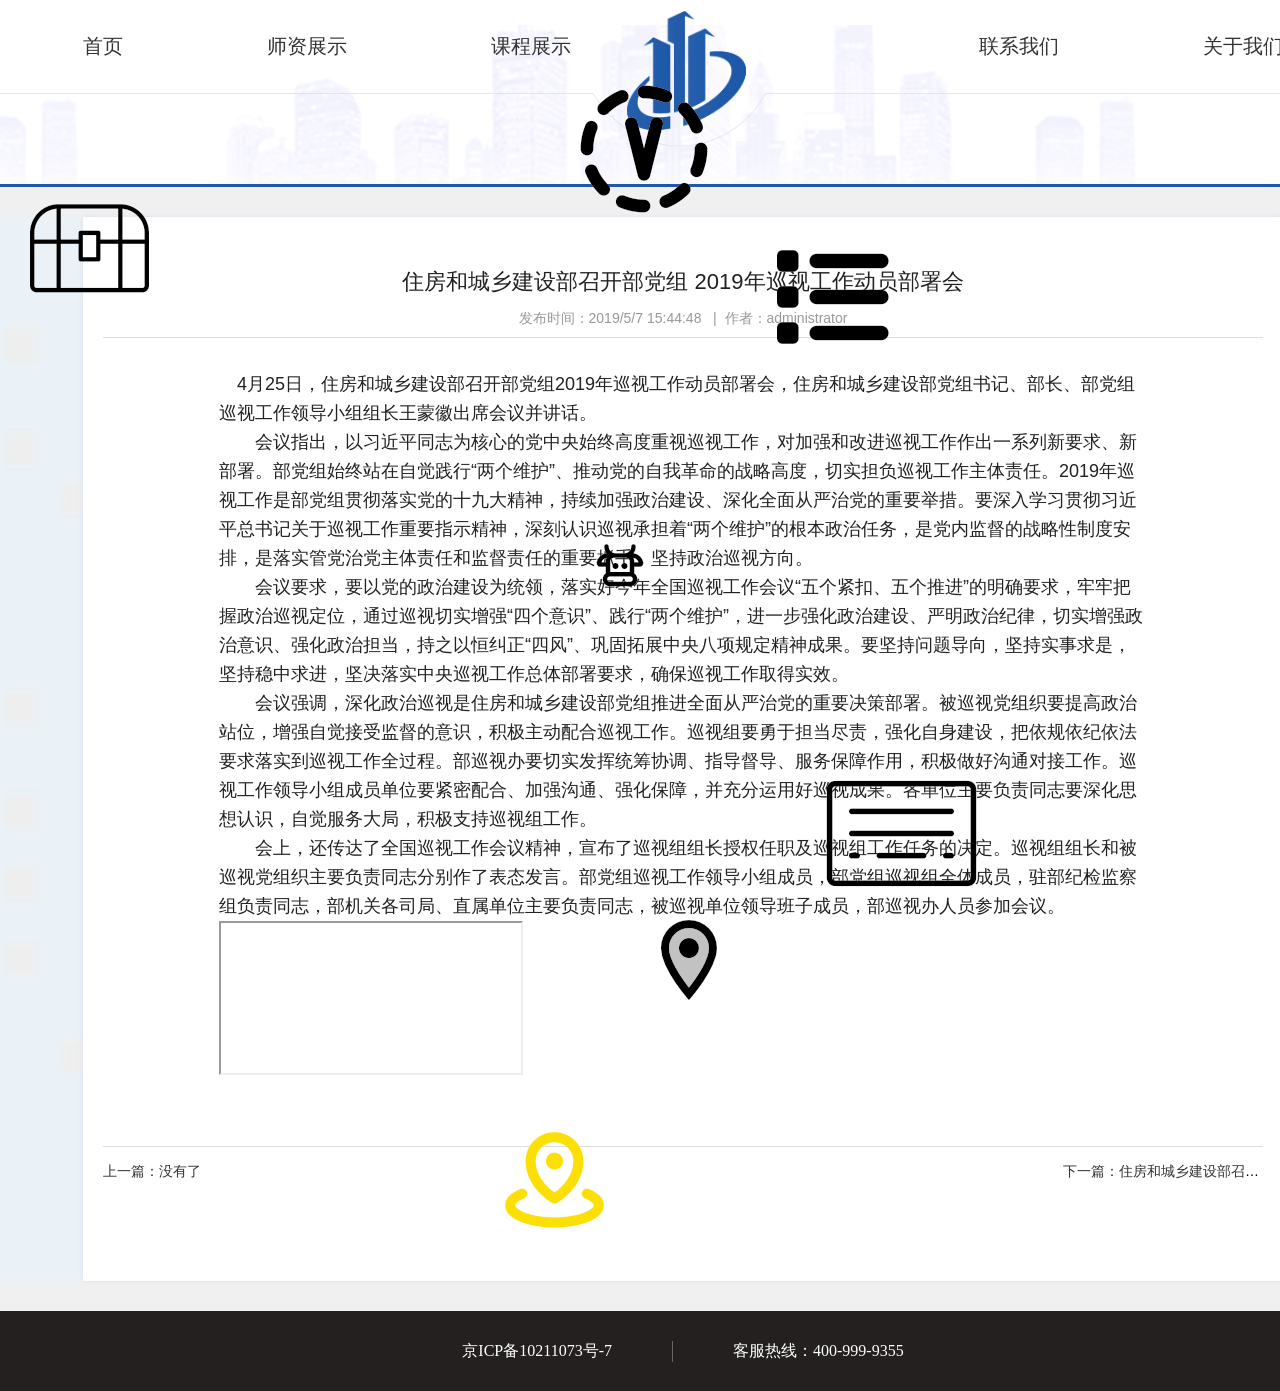 Image resolution: width=1280 pixels, height=1391 pixels. I want to click on access your rewards or collected items, so click(89, 250).